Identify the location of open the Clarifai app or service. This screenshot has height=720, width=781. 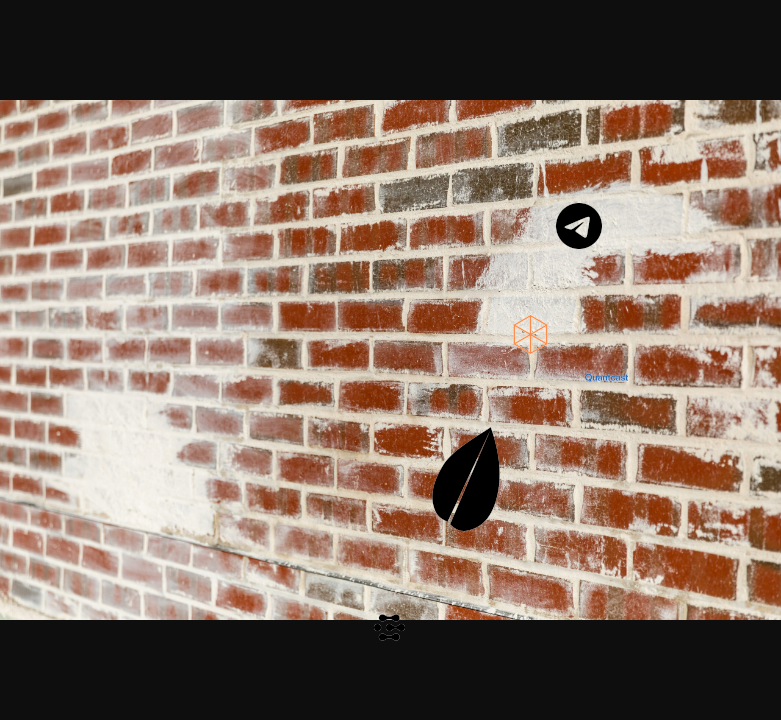
(389, 627).